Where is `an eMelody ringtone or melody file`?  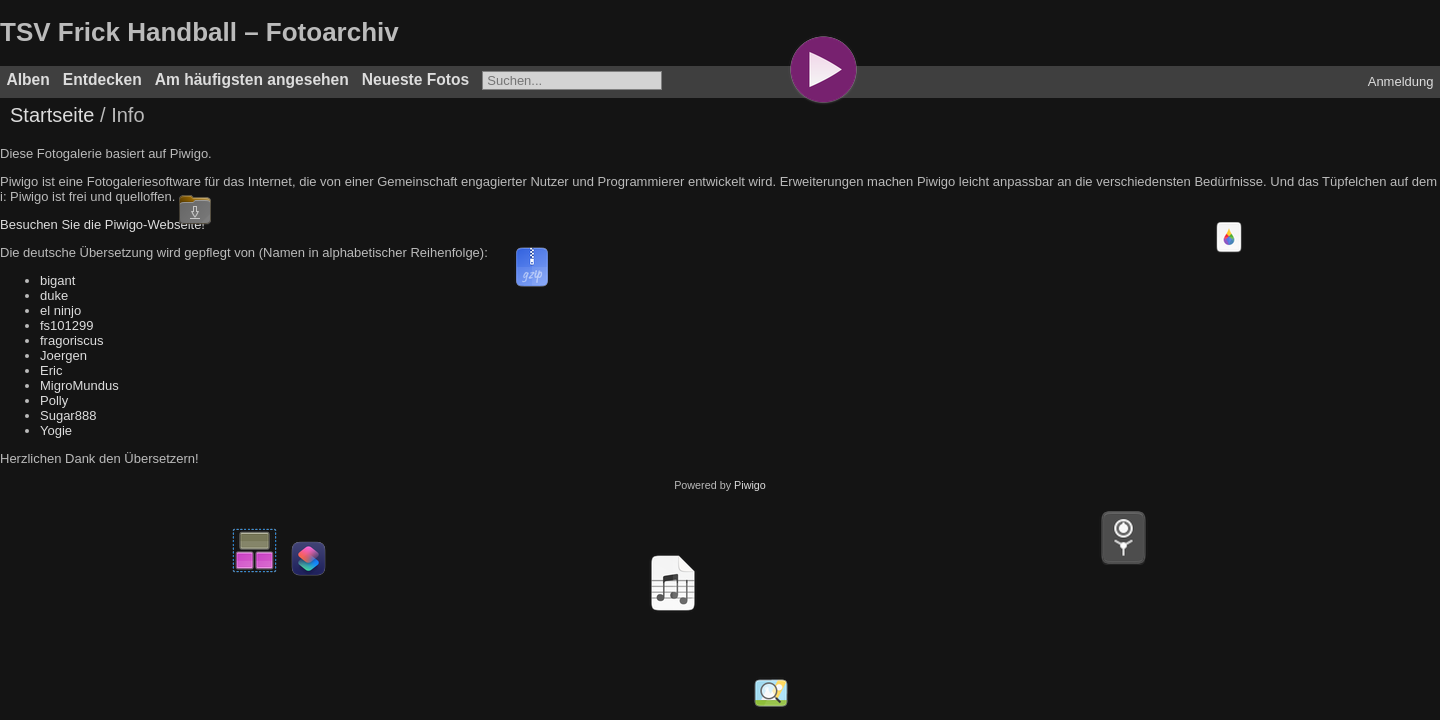 an eMelody ringtone or melody file is located at coordinates (673, 583).